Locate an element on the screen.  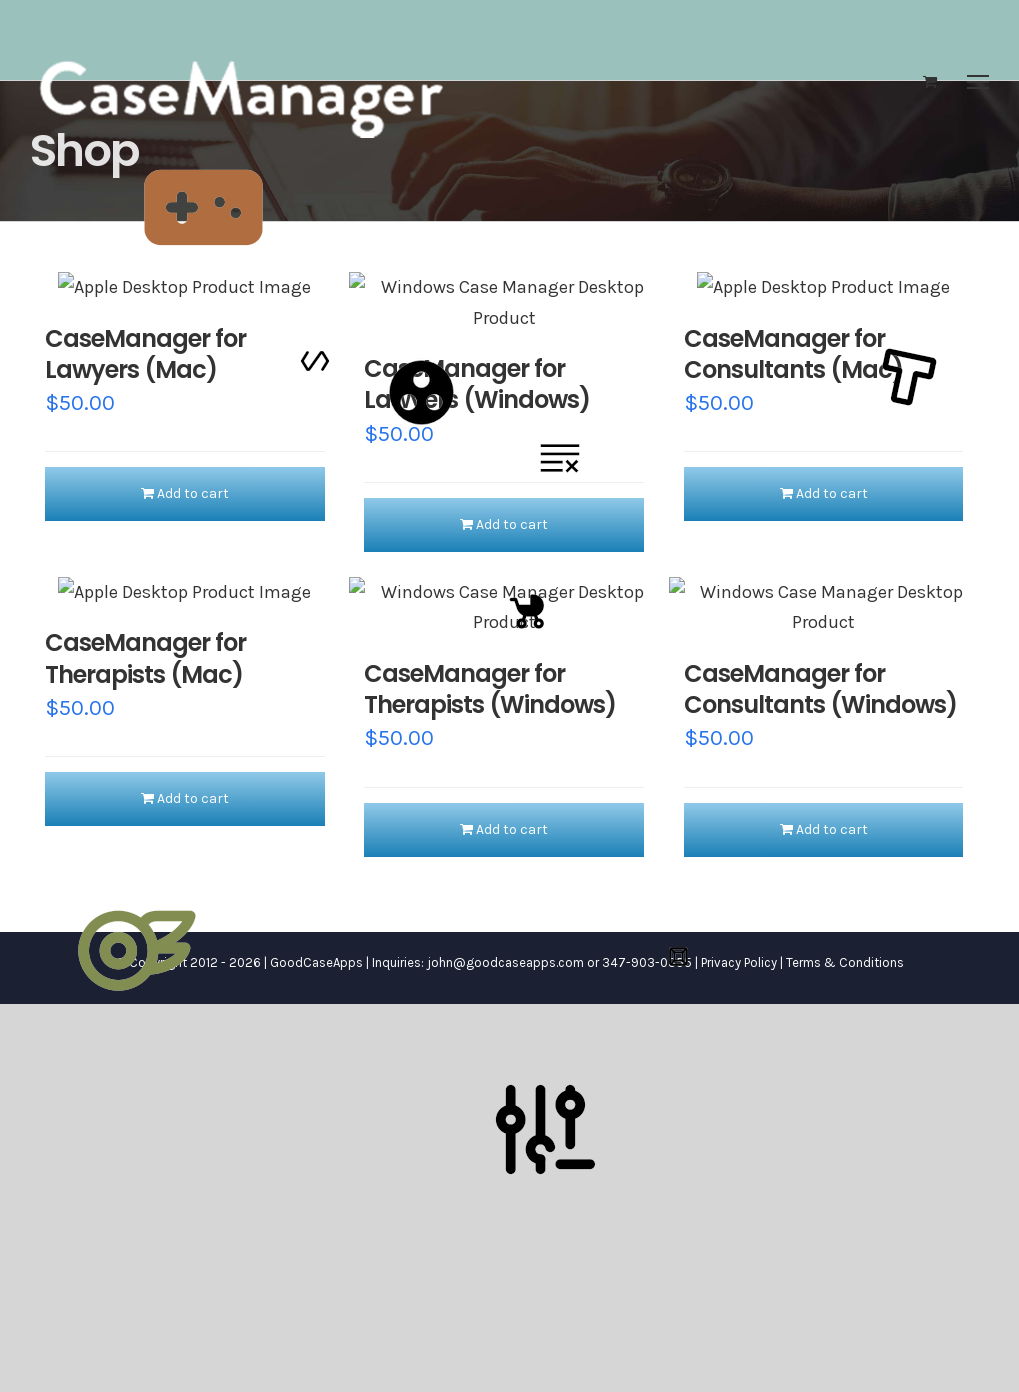
open topbuzz app is located at coordinates (908, 377).